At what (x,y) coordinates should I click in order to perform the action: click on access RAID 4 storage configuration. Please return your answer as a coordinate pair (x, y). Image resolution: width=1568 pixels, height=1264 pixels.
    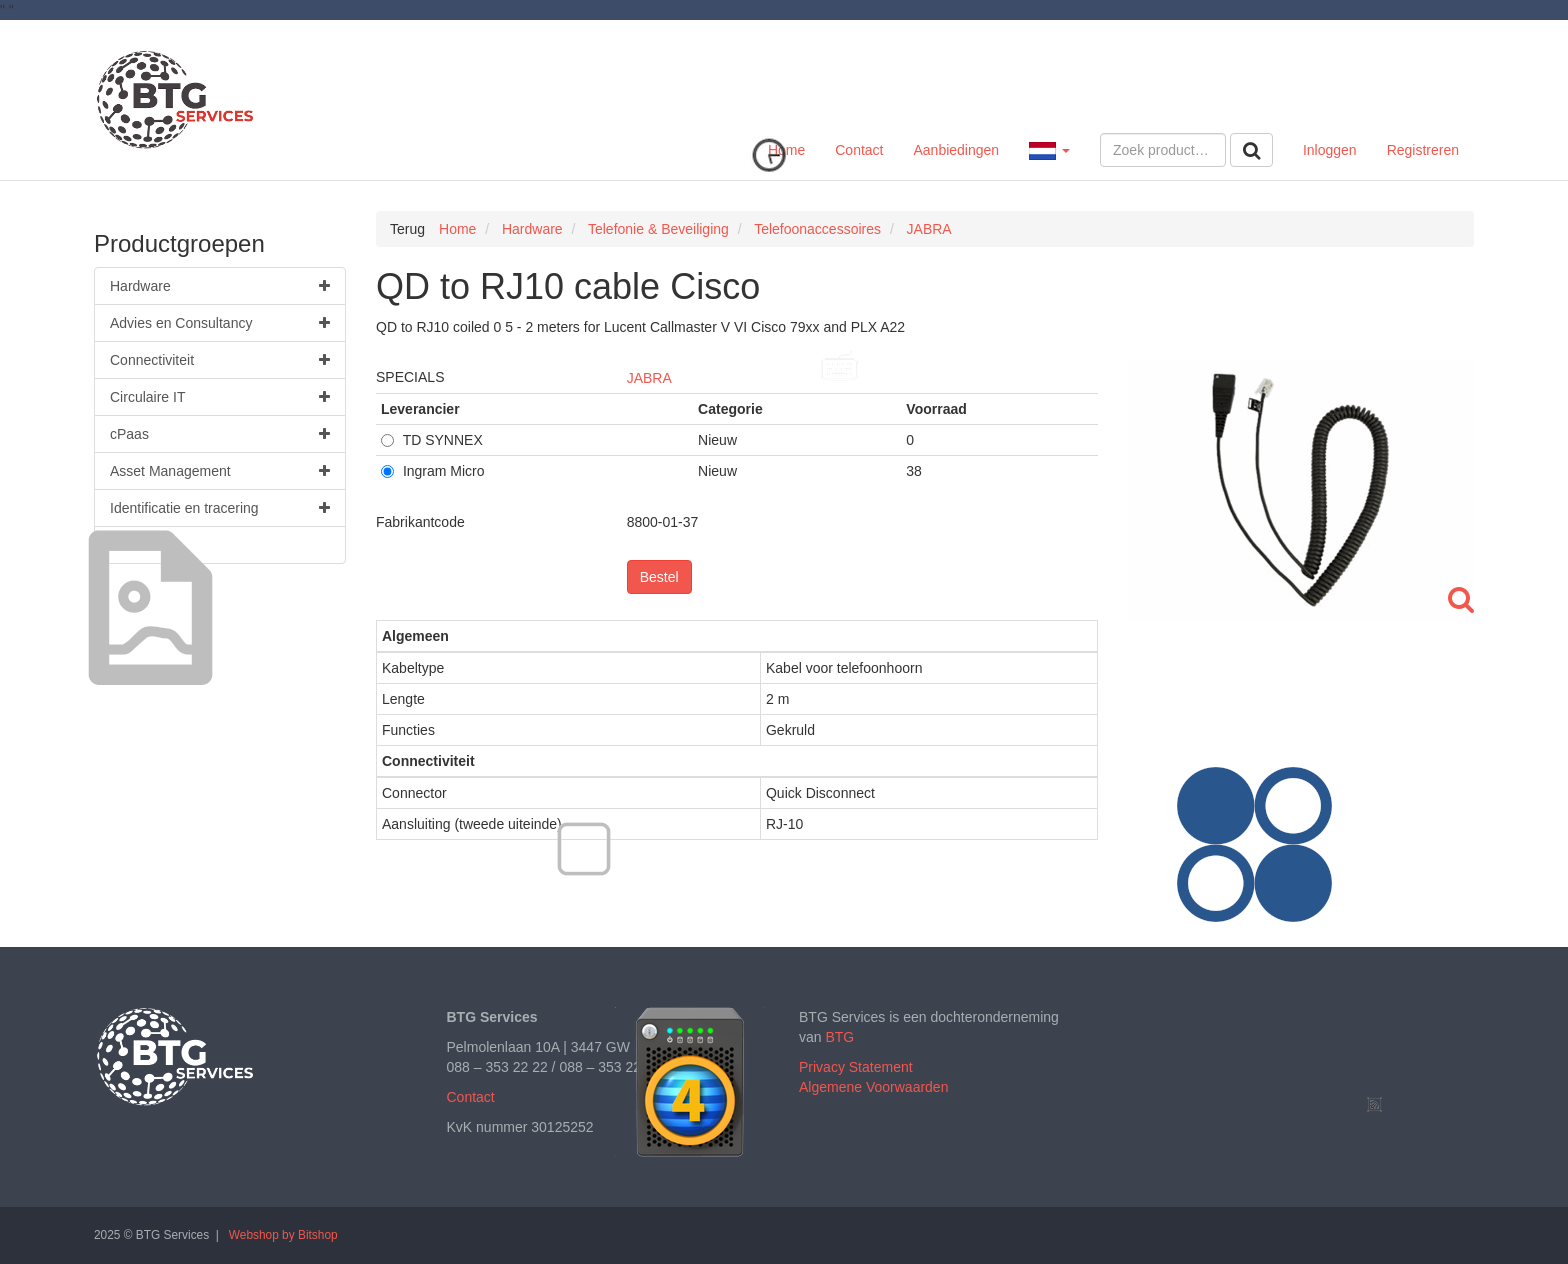
    Looking at the image, I should click on (690, 1082).